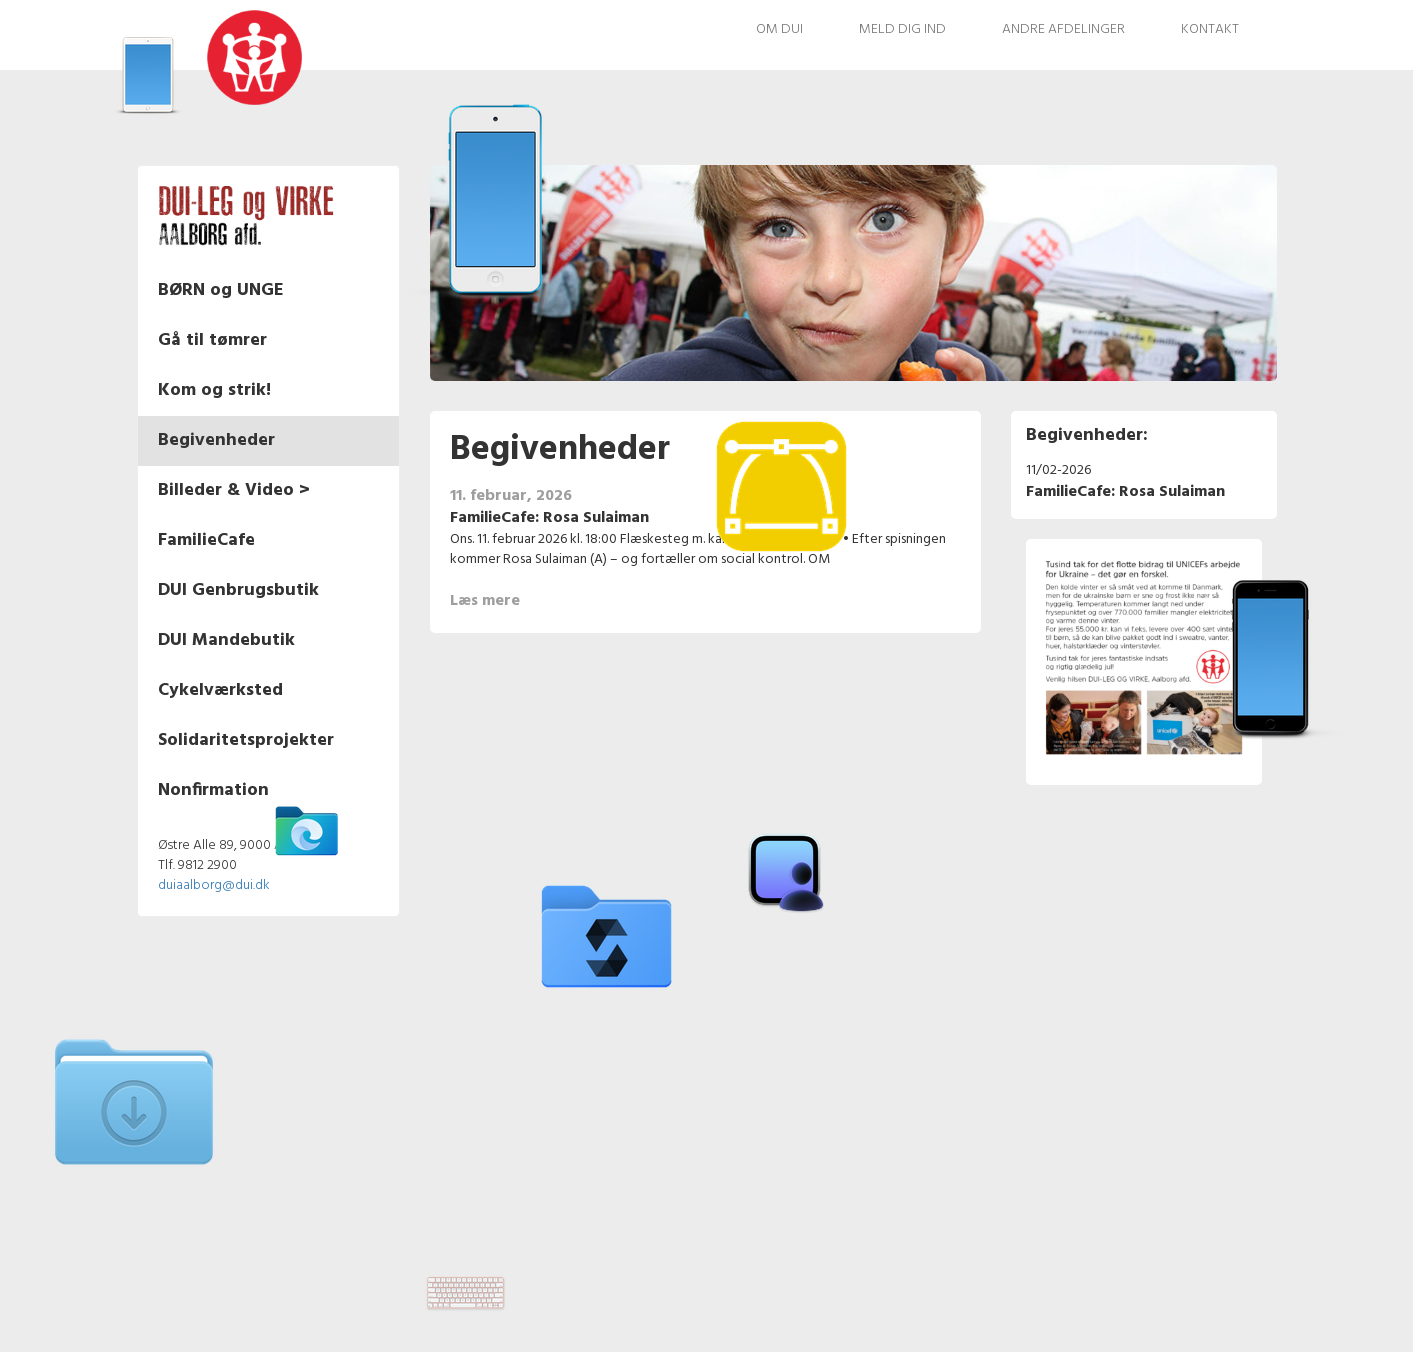 The width and height of the screenshot is (1413, 1352). What do you see at coordinates (606, 940) in the screenshot?
I see `folder containing solidity smart contract files` at bounding box center [606, 940].